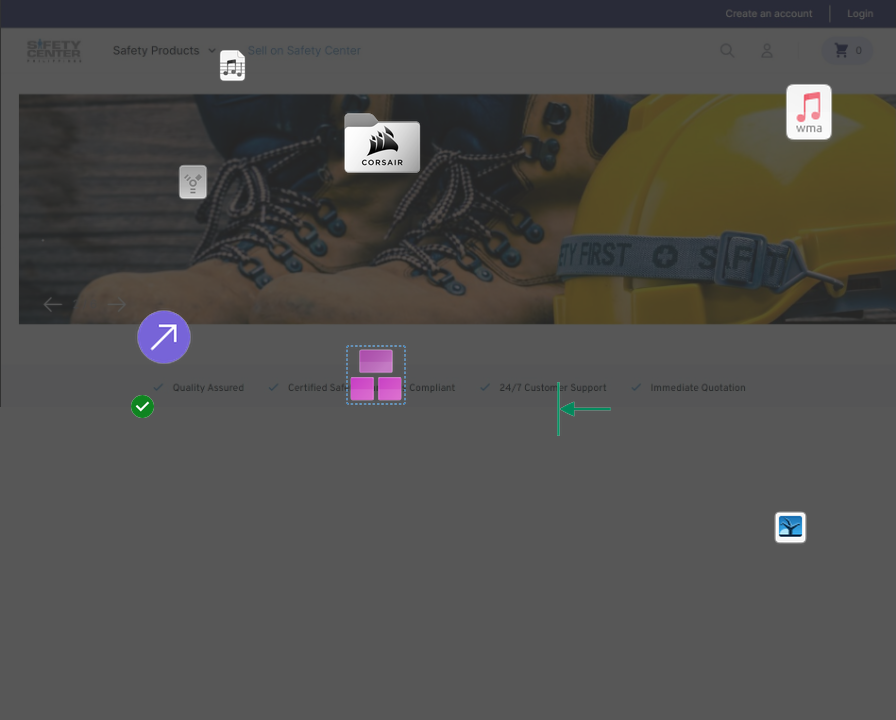  I want to click on folder containing corsair software or drivers, so click(382, 145).